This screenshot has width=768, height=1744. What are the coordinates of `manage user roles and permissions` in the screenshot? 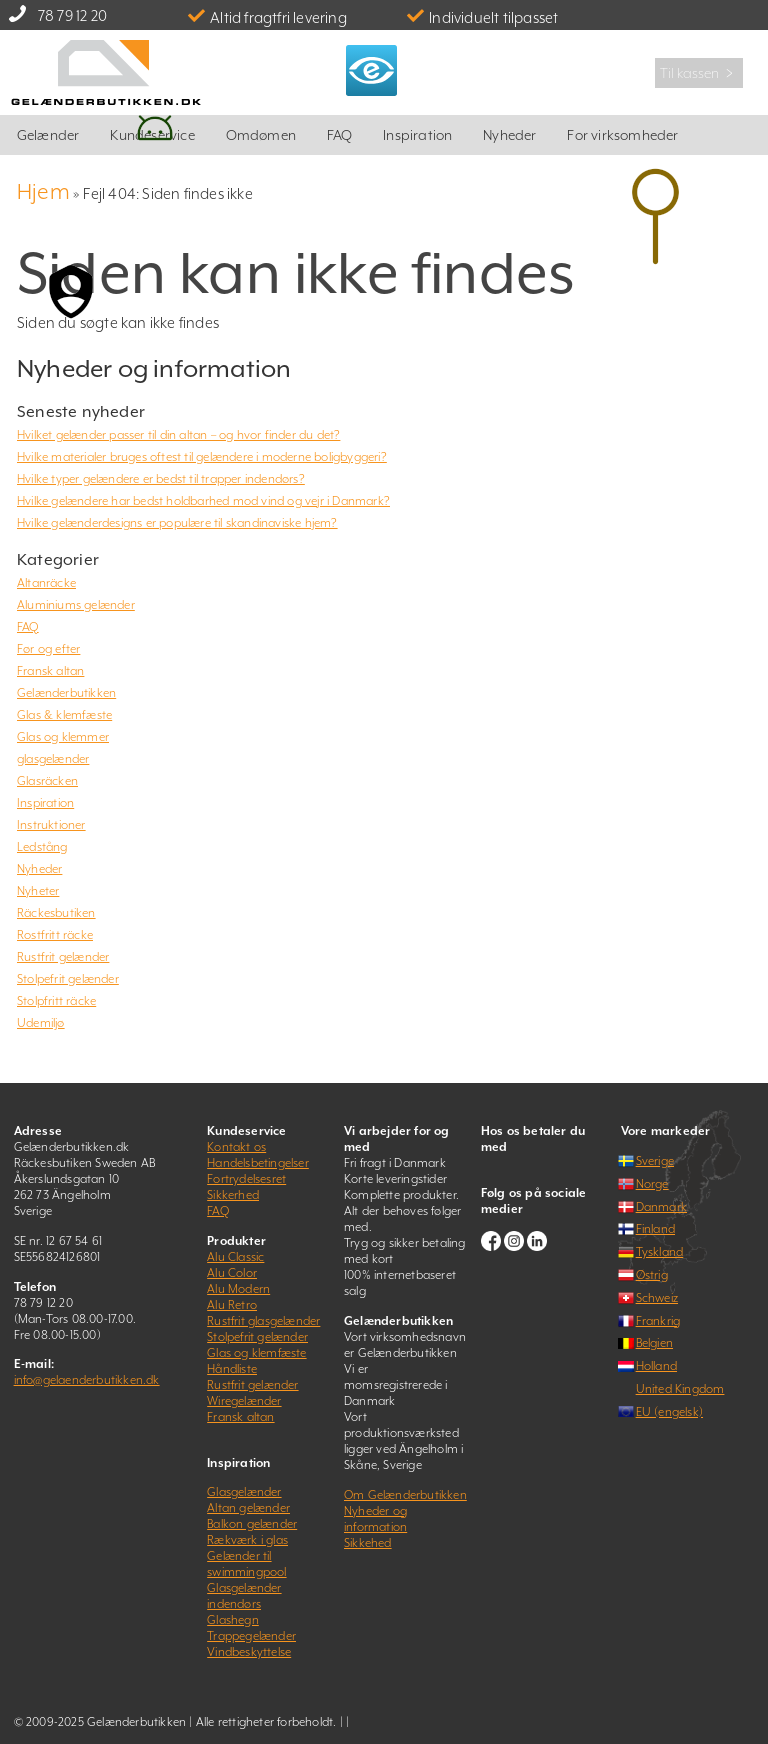 It's located at (71, 292).